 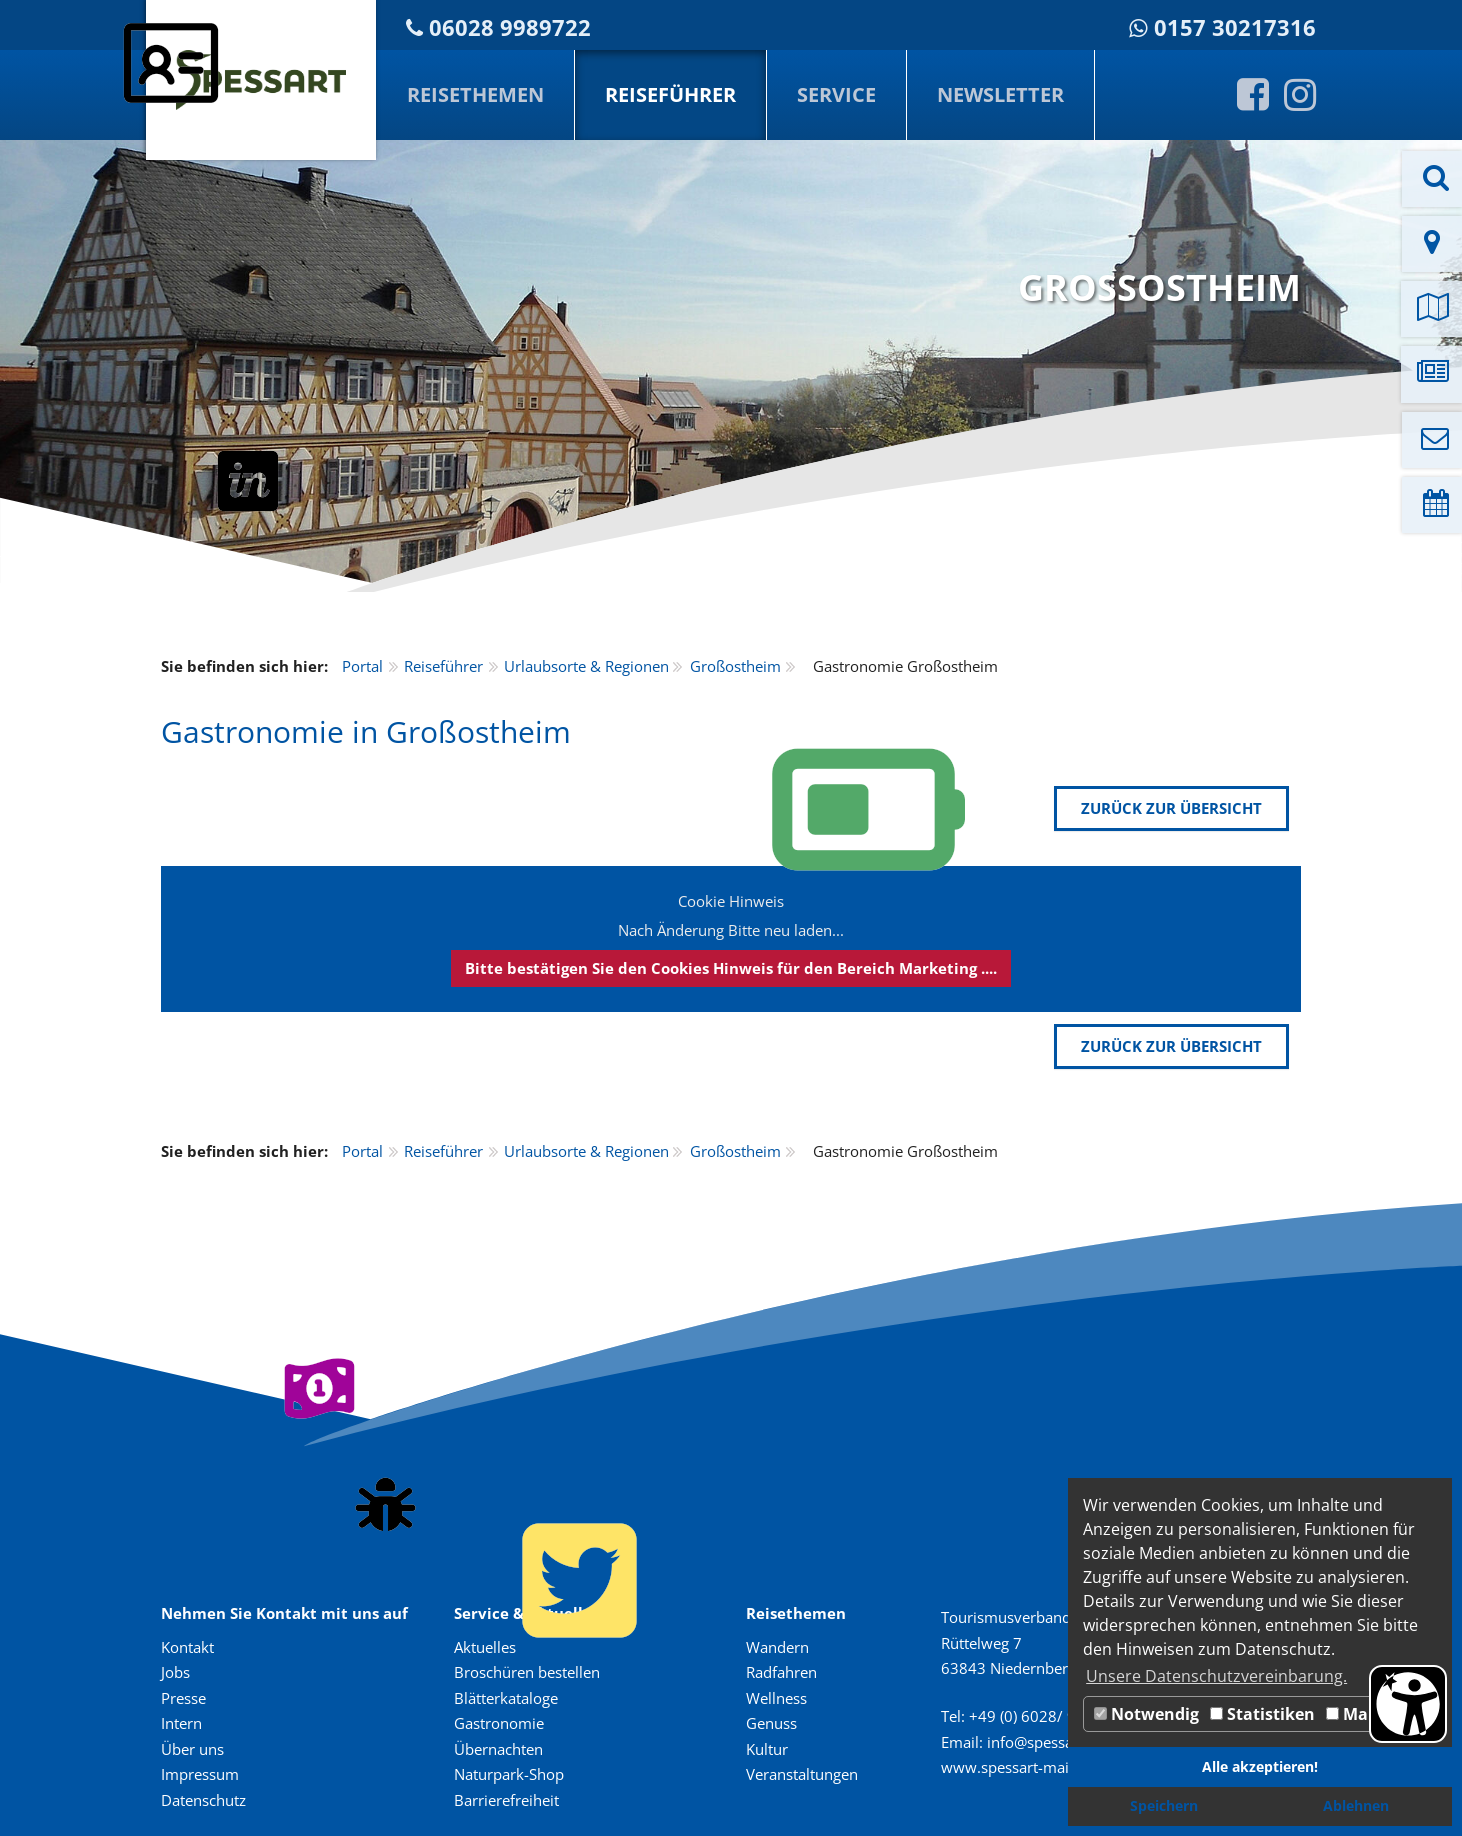 What do you see at coordinates (385, 1504) in the screenshot?
I see `report a bug or issue` at bounding box center [385, 1504].